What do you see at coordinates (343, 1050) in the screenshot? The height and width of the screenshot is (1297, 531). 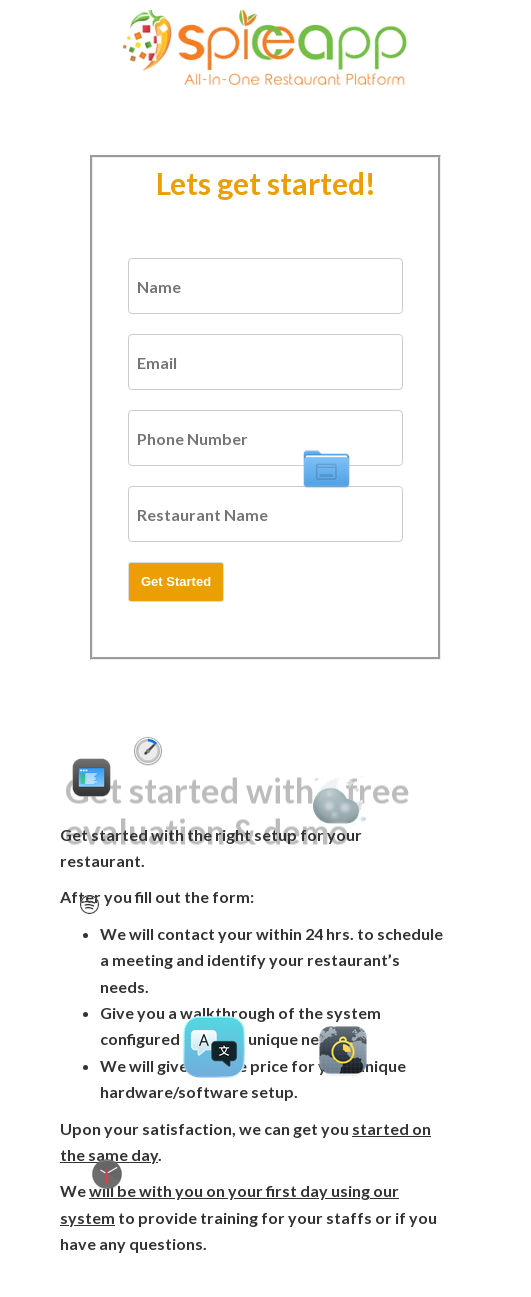 I see `manage browser cookie settings` at bounding box center [343, 1050].